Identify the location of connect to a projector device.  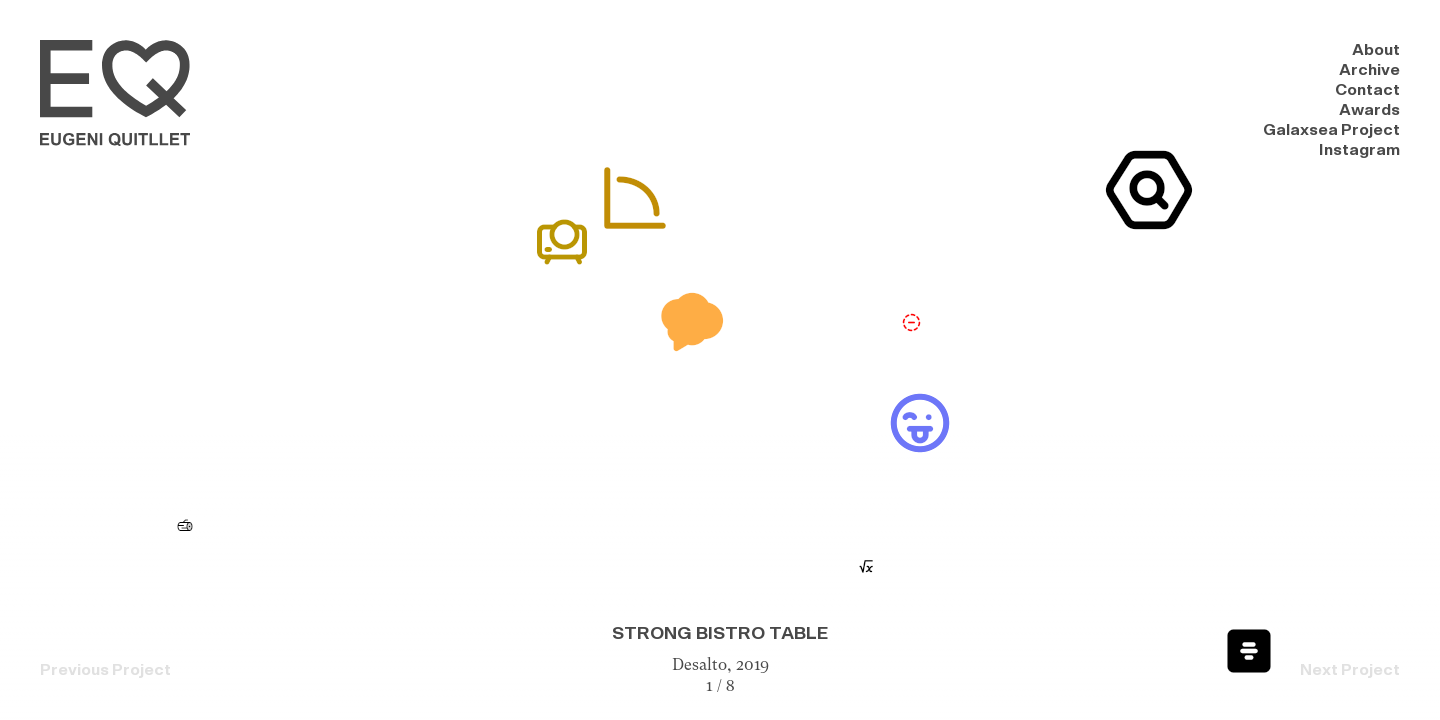
(562, 242).